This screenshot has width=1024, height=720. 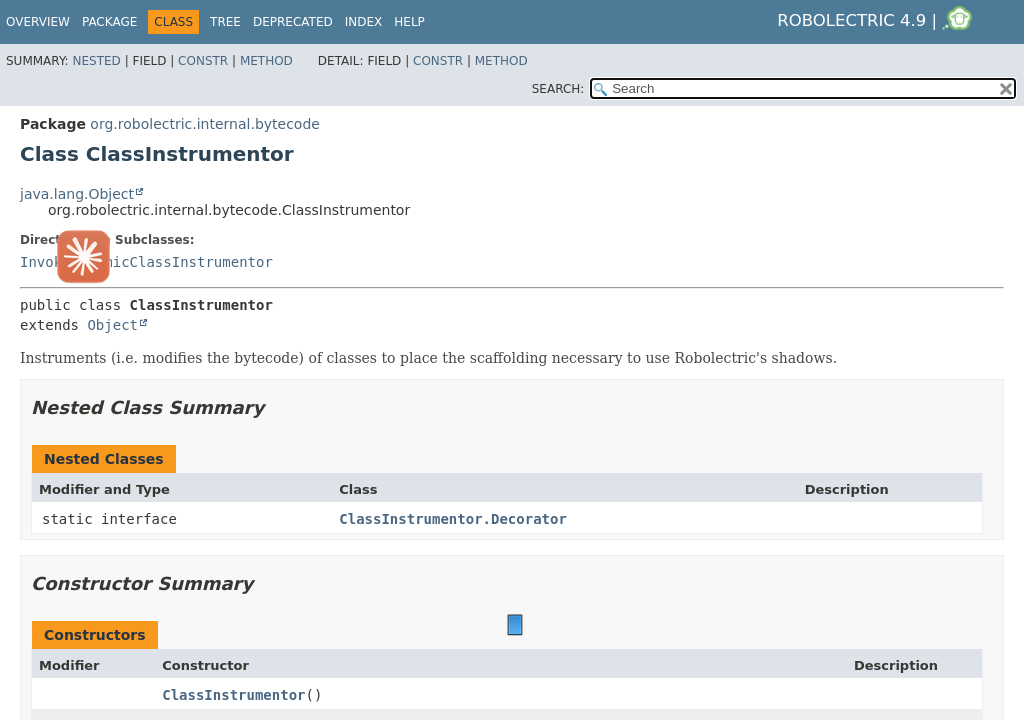 What do you see at coordinates (515, 625) in the screenshot?
I see `iPad Air device icon` at bounding box center [515, 625].